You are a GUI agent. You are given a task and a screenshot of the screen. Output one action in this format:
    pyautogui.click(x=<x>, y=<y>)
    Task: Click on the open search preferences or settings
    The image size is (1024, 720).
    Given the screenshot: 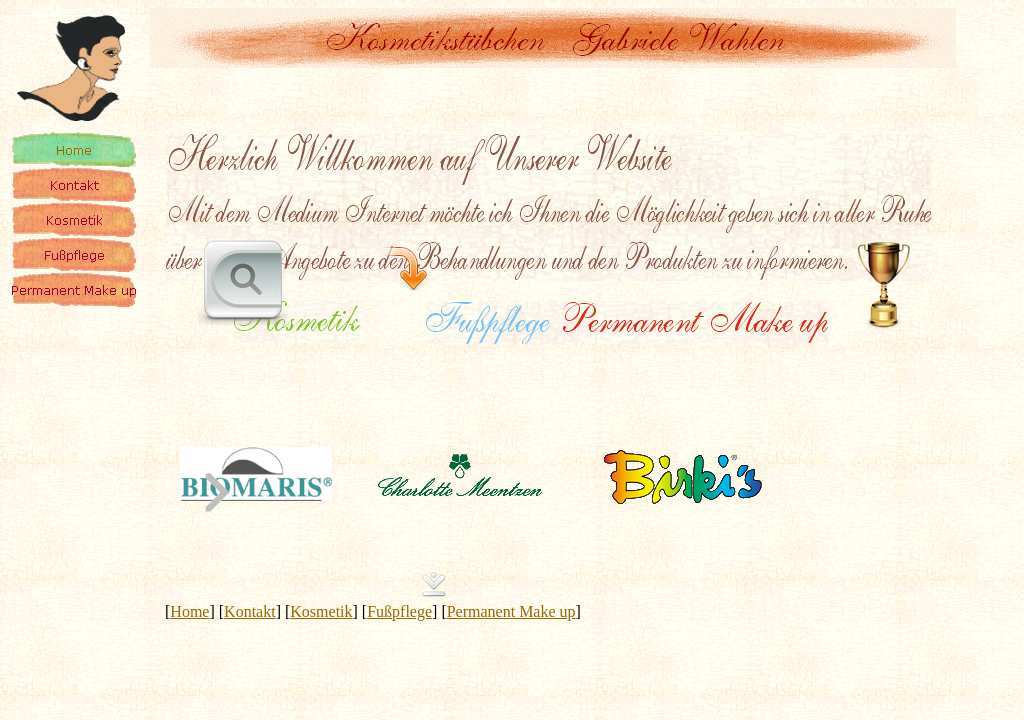 What is the action you would take?
    pyautogui.click(x=243, y=280)
    